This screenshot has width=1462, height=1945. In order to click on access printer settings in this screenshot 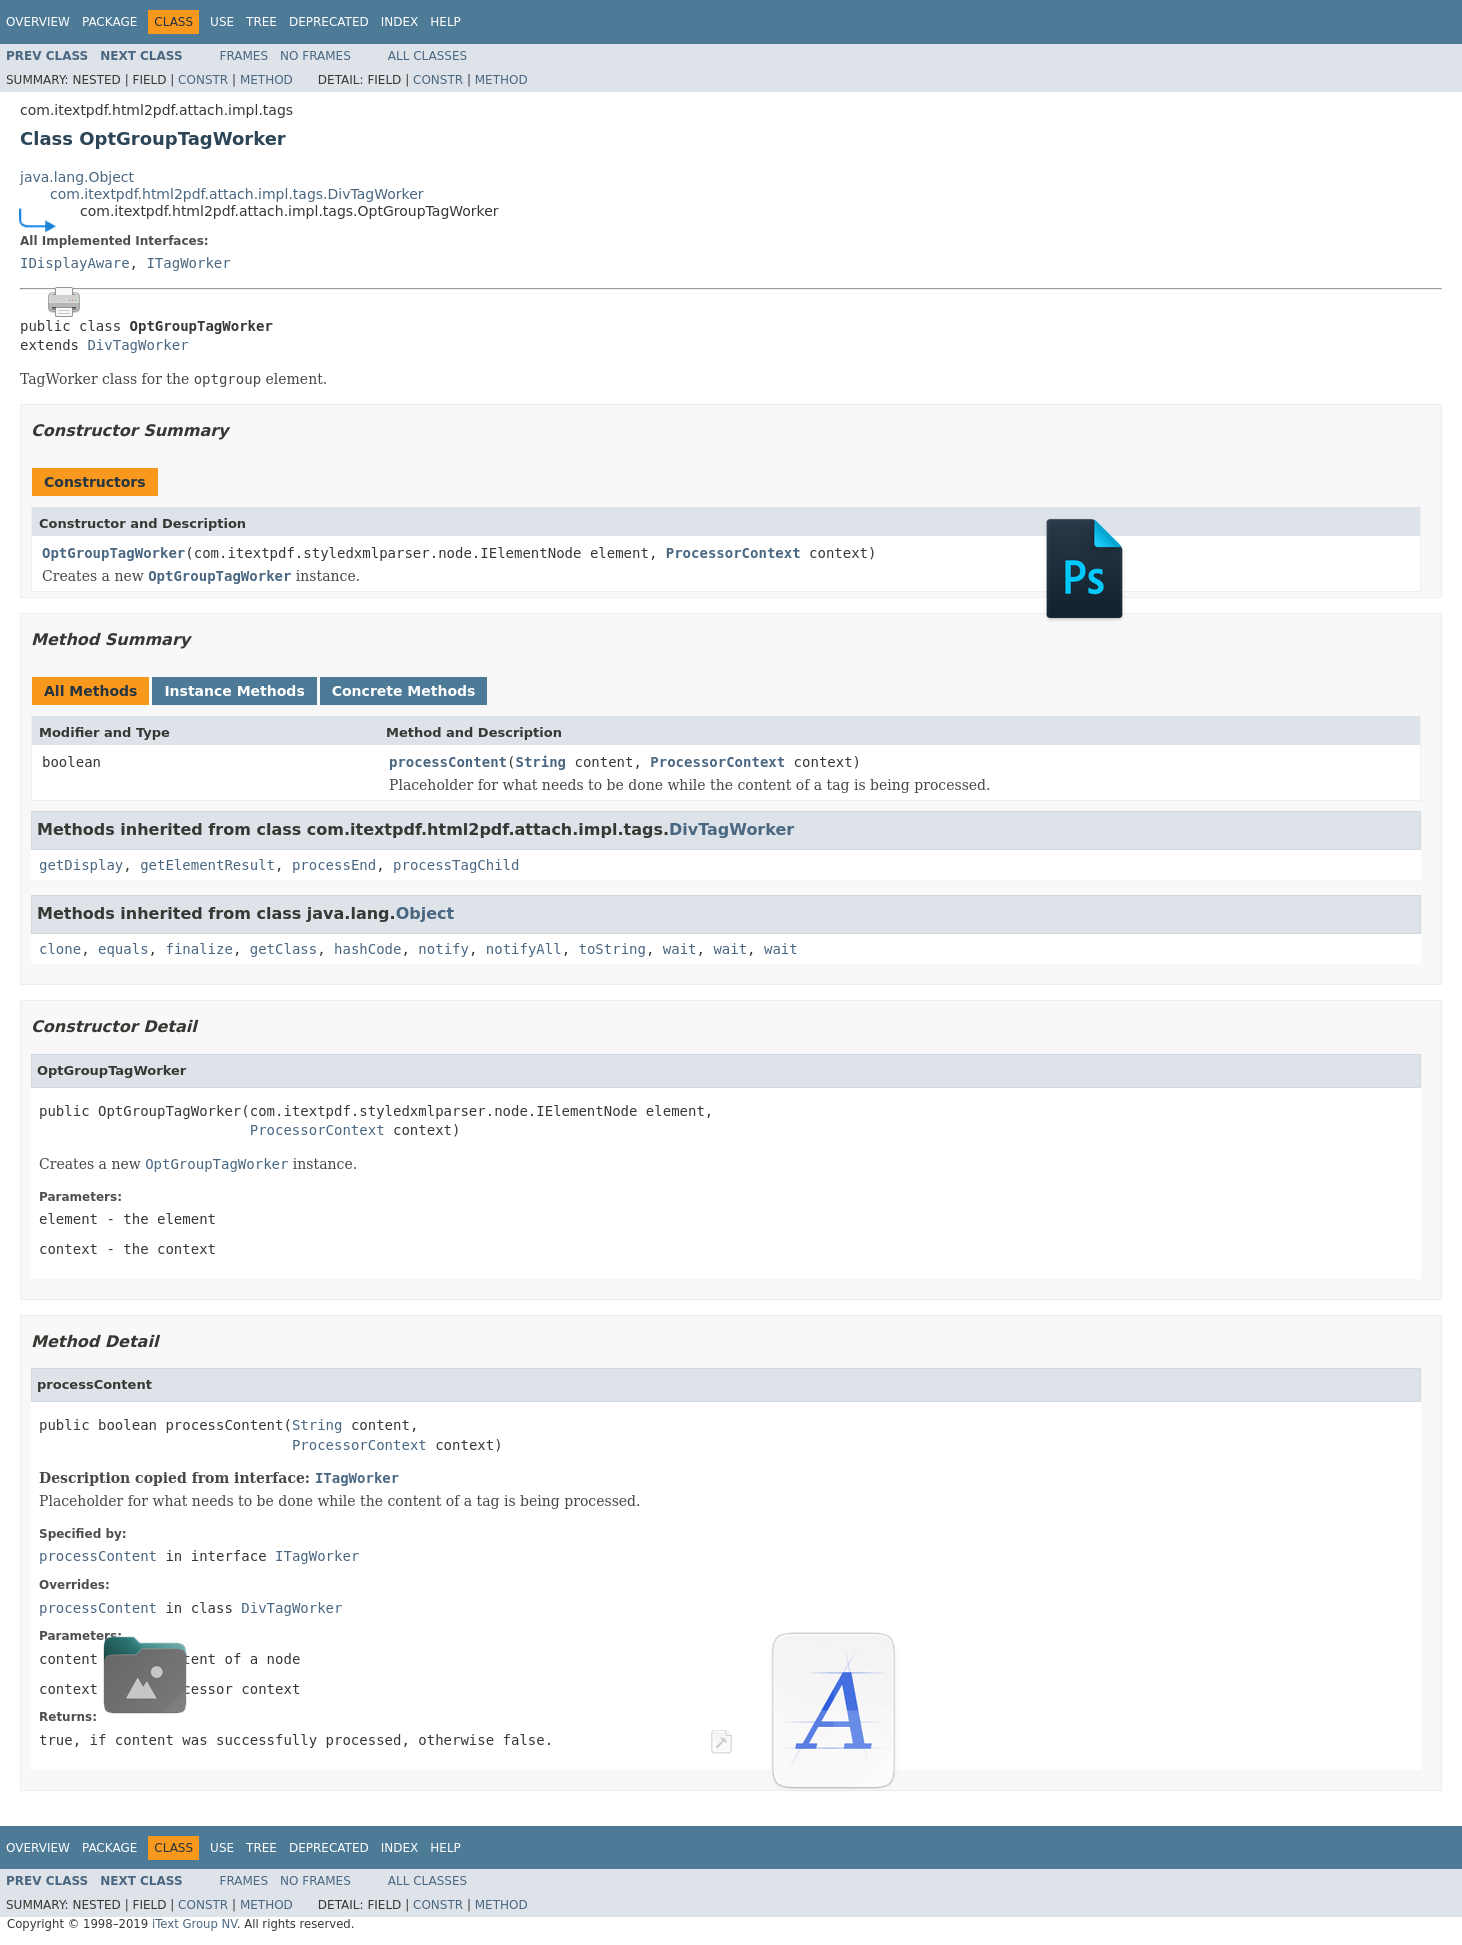, I will do `click(64, 302)`.